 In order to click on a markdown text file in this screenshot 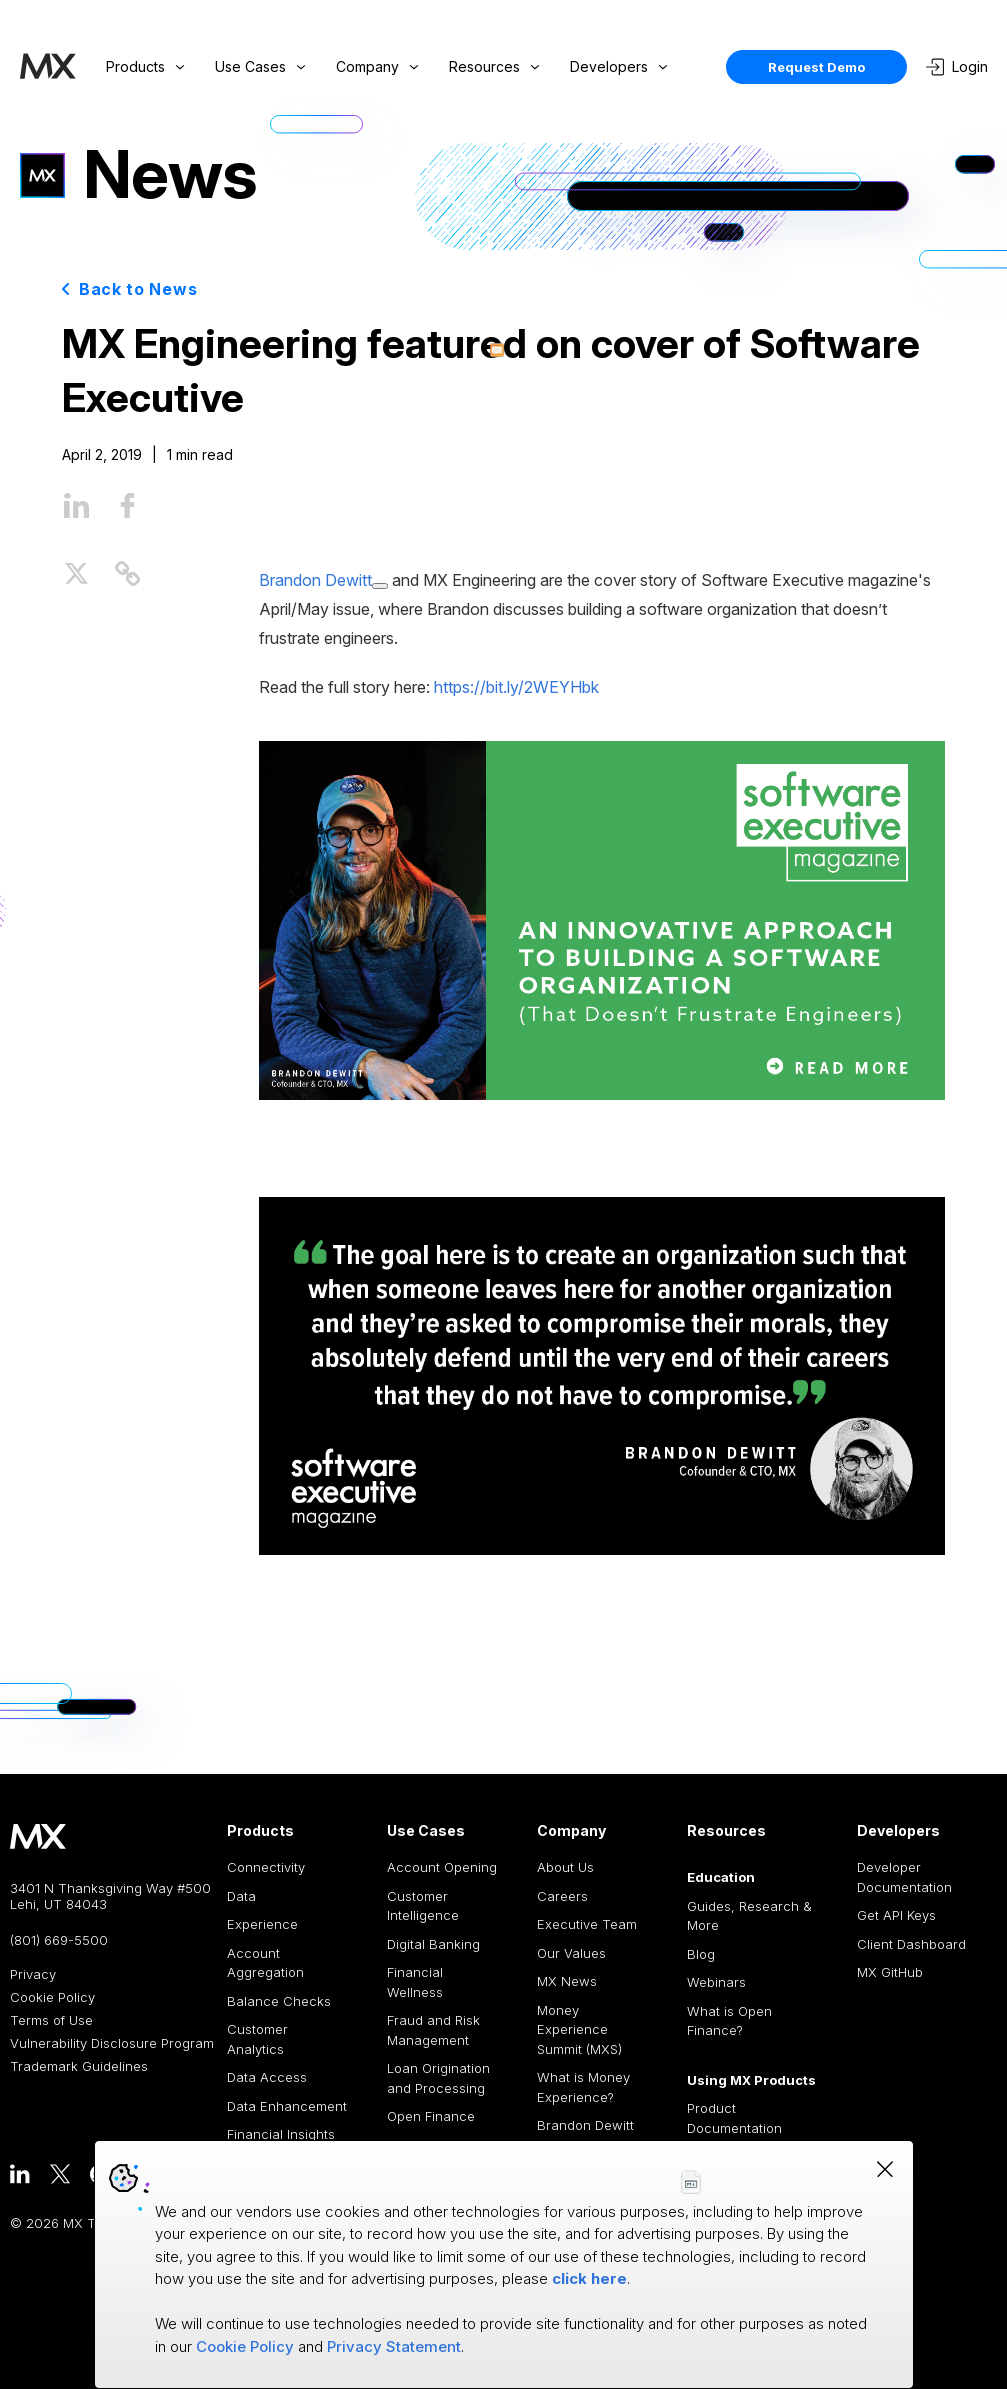, I will do `click(691, 2182)`.